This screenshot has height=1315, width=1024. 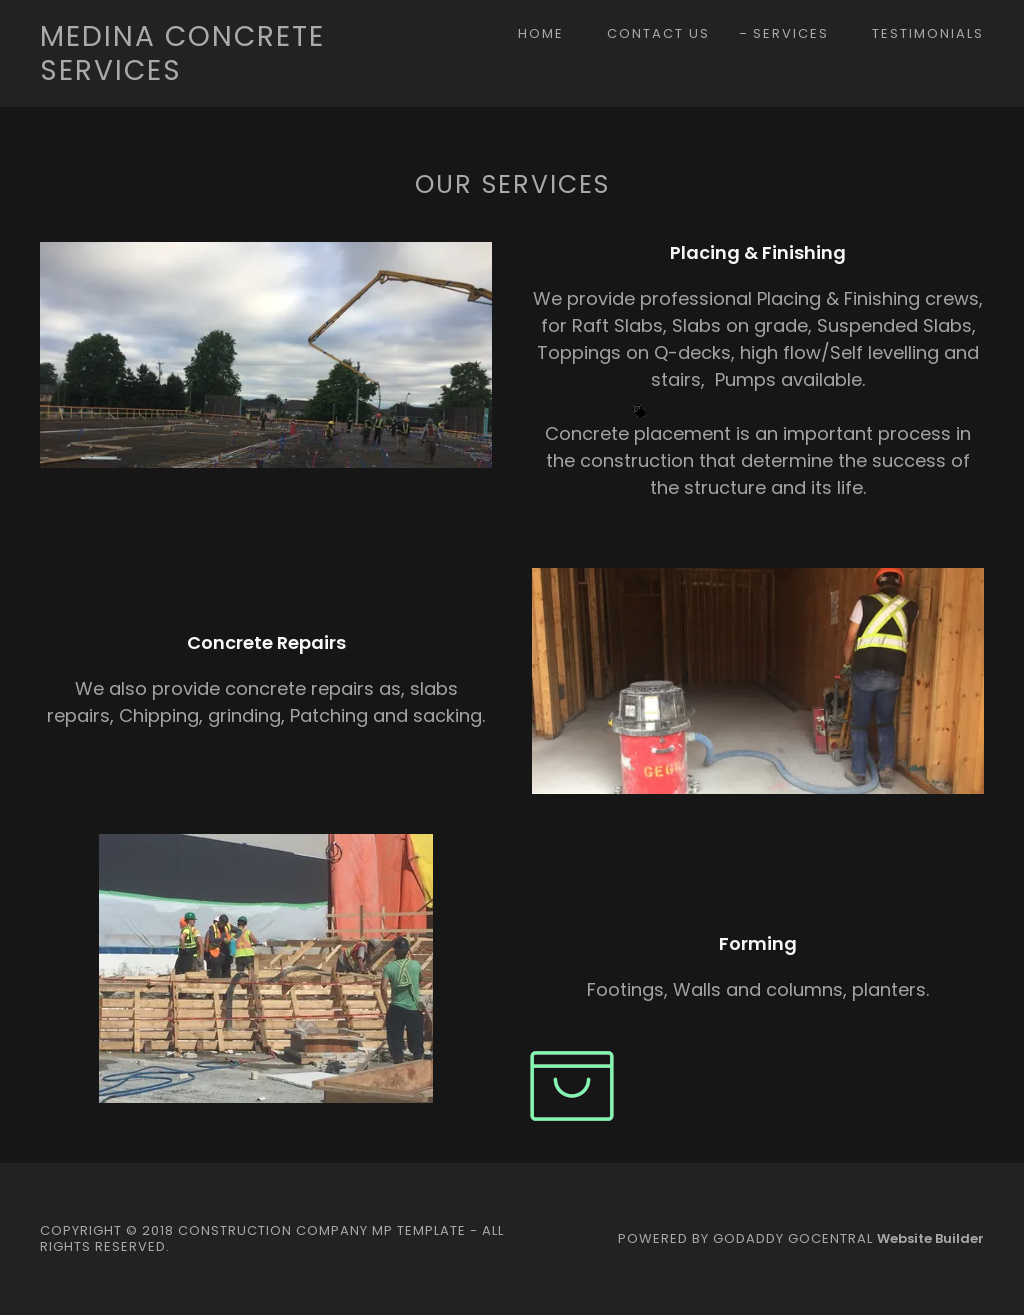 What do you see at coordinates (572, 1086) in the screenshot?
I see `view your shopping bag` at bounding box center [572, 1086].